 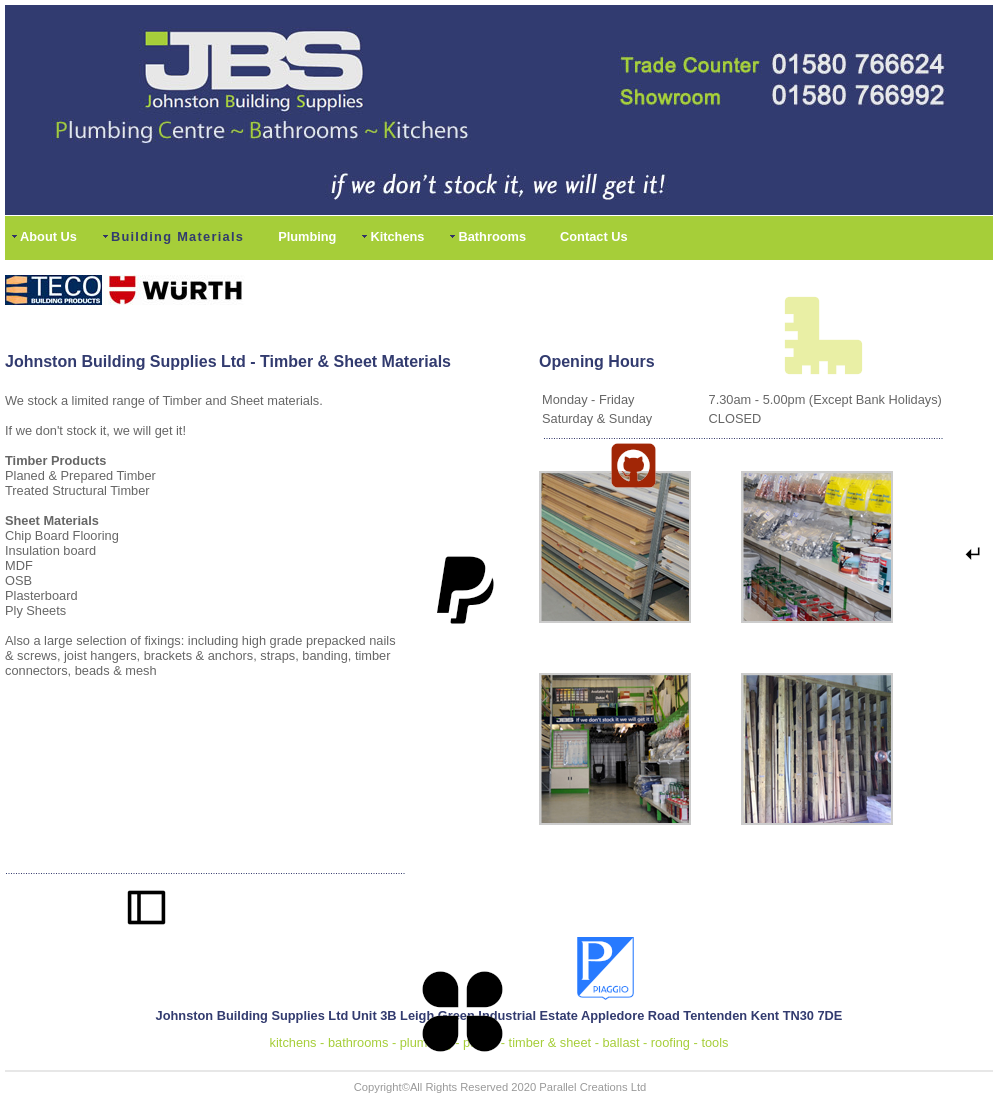 I want to click on pay with PayPal, so click(x=466, y=589).